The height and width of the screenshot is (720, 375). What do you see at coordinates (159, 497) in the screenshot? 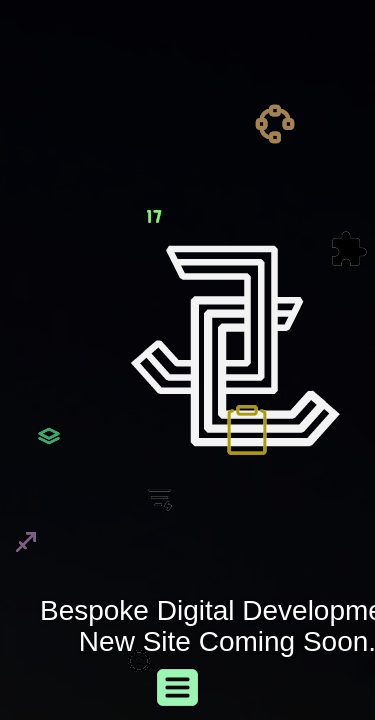
I see `apply quick filter settings` at bounding box center [159, 497].